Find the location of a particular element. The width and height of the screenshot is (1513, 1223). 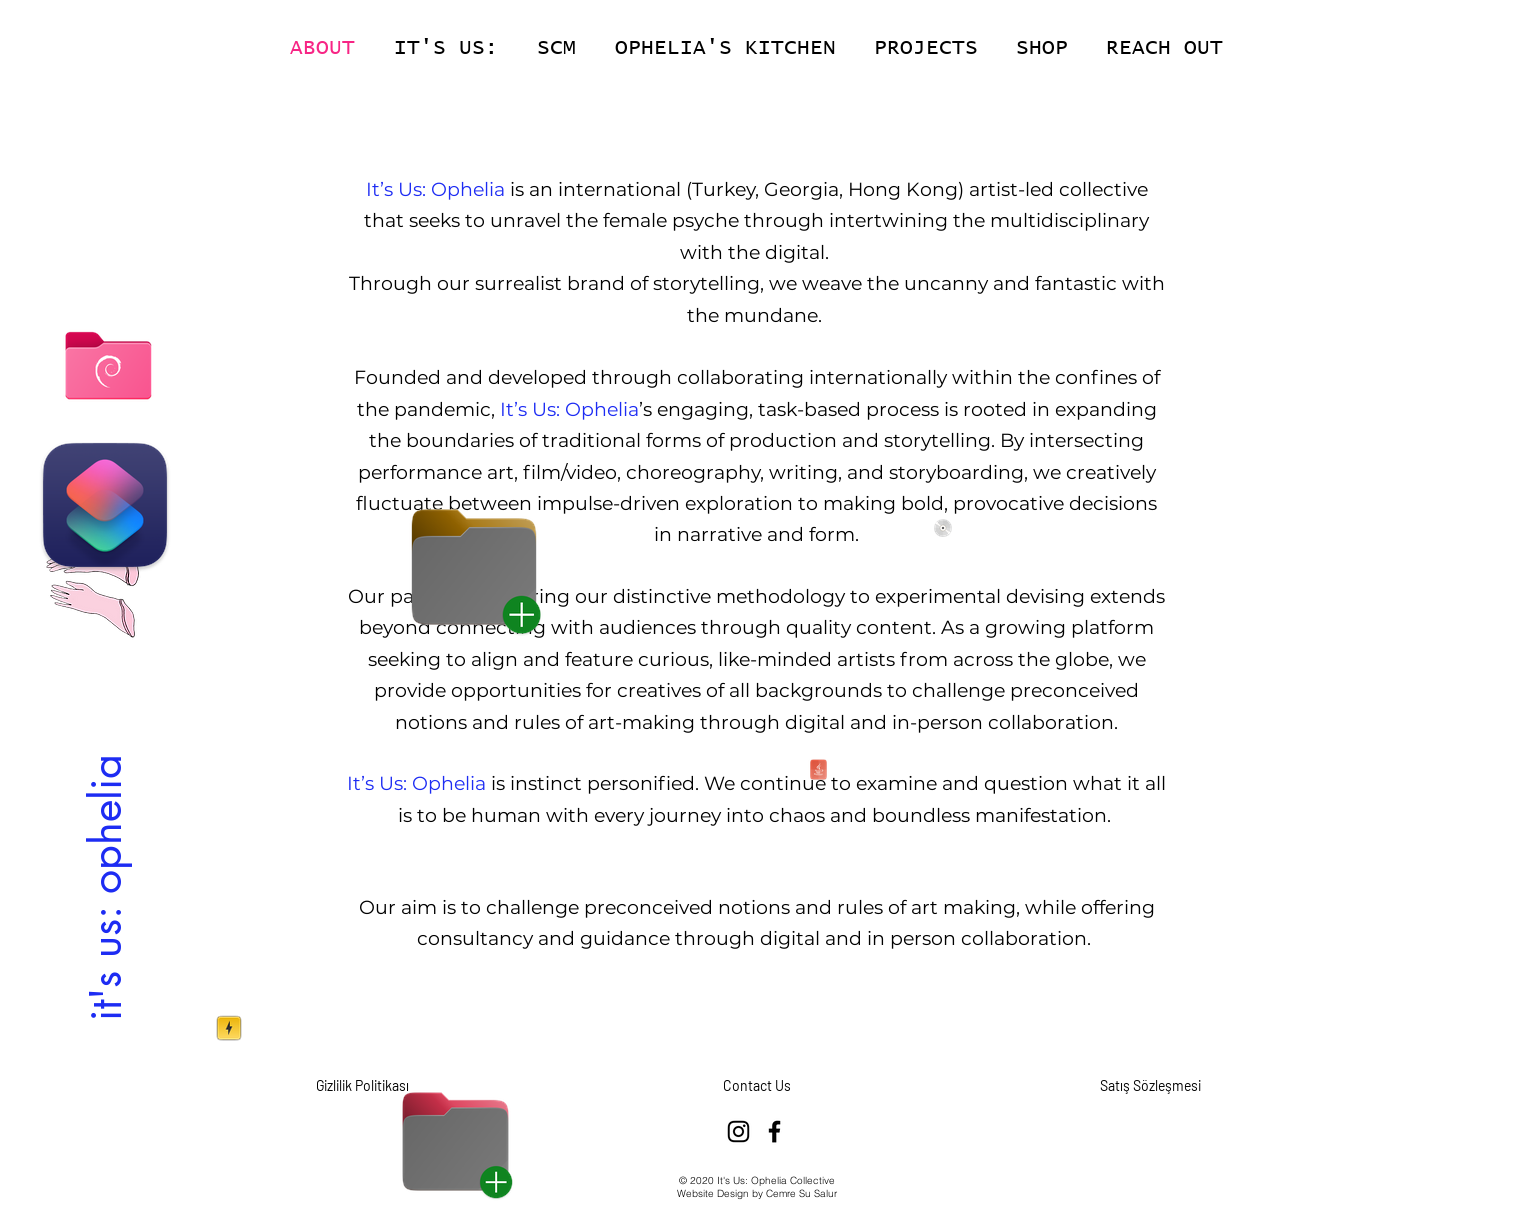

access power management settings is located at coordinates (229, 1028).